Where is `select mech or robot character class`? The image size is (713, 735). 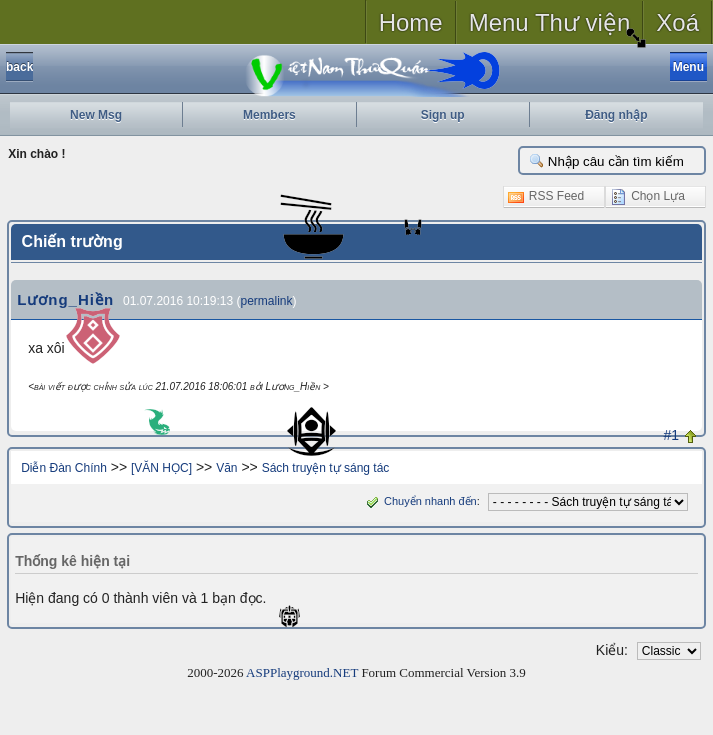
select mech or robot character class is located at coordinates (289, 616).